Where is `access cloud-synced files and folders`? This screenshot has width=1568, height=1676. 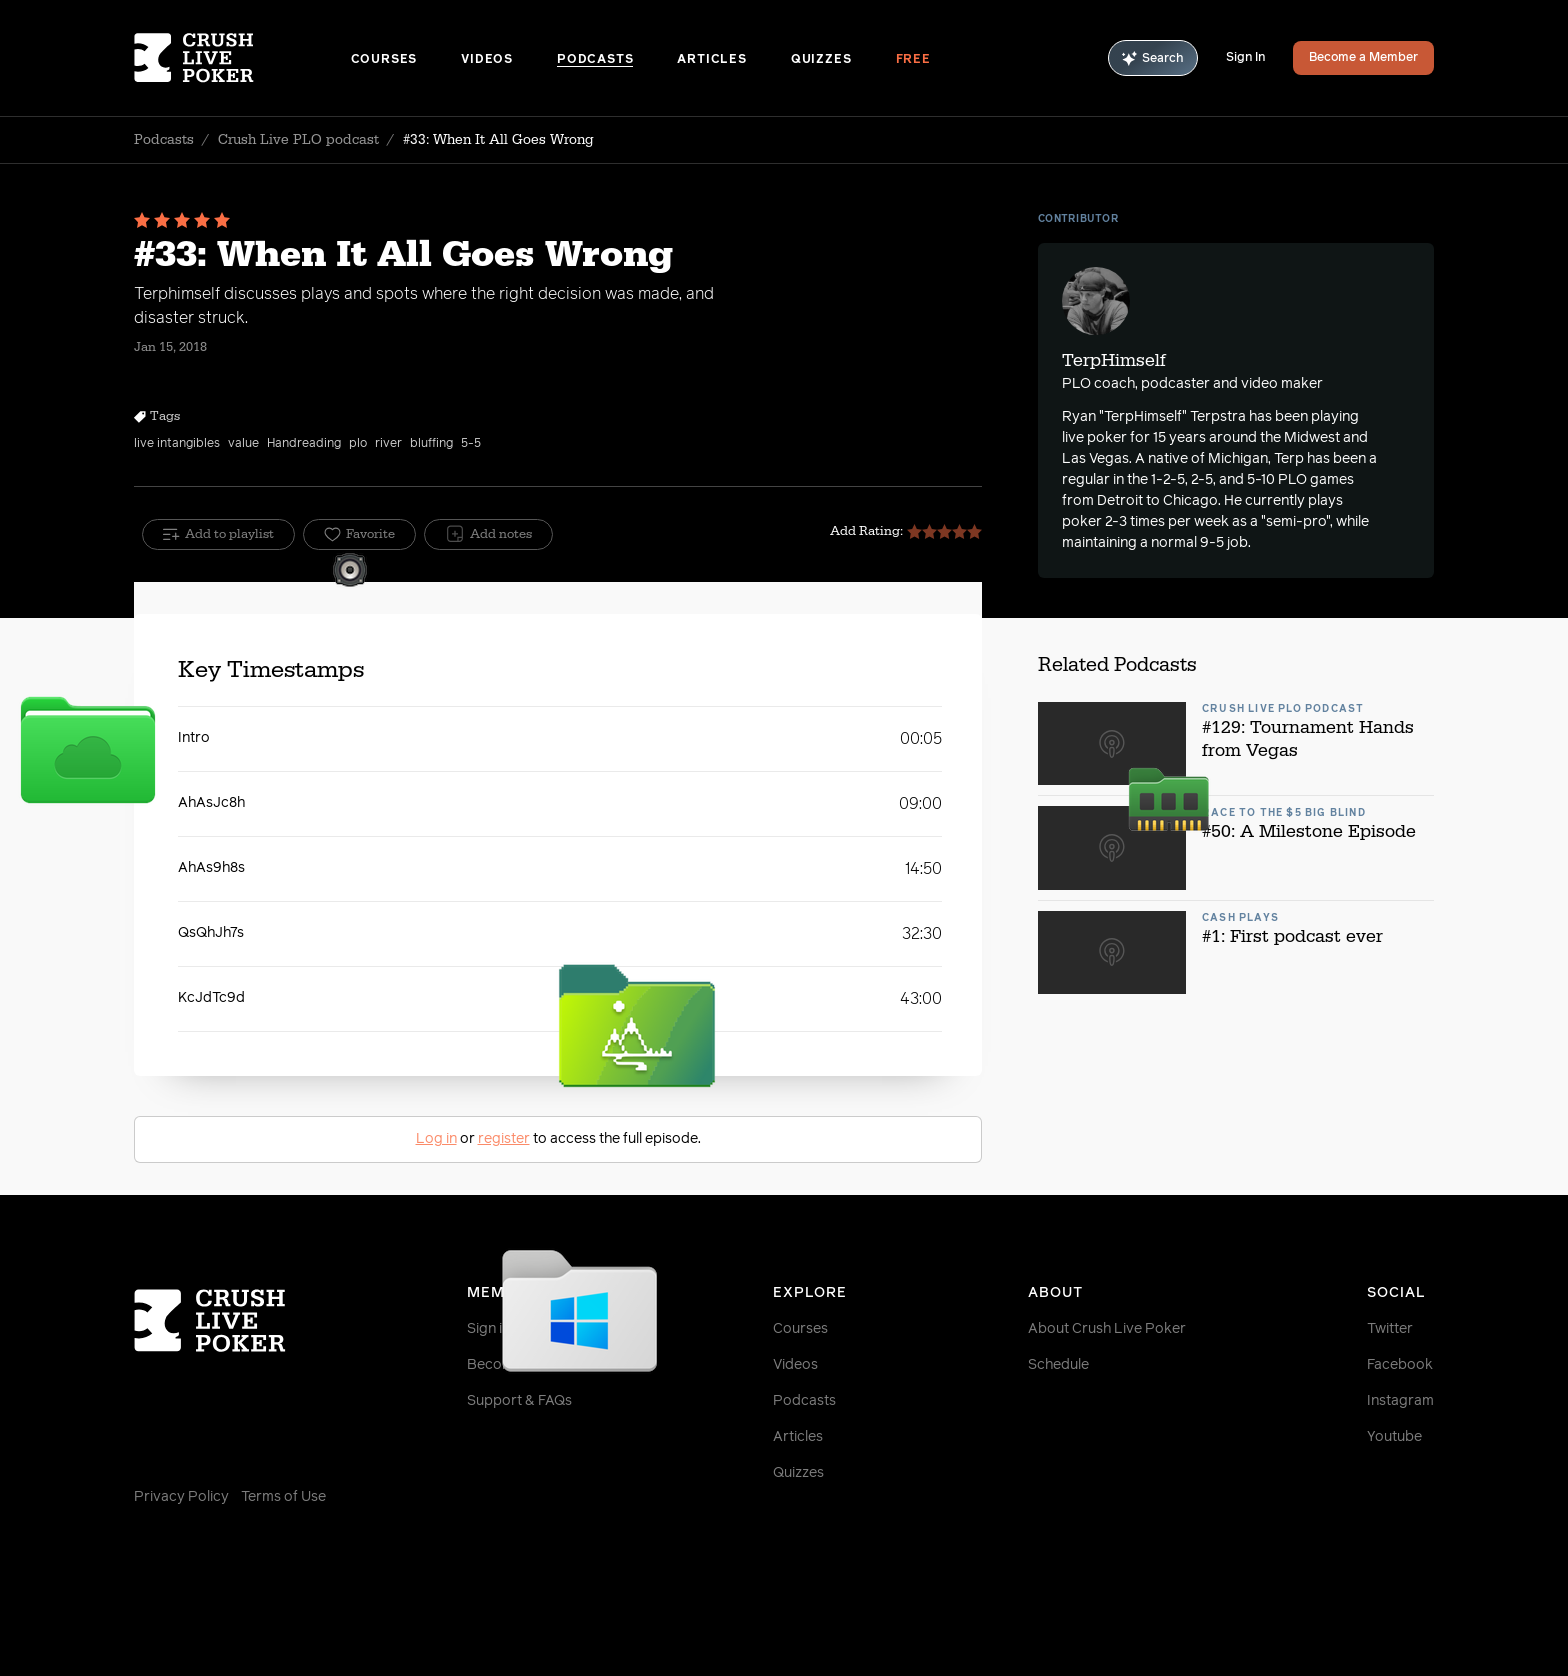 access cloud-synced files and folders is located at coordinates (88, 750).